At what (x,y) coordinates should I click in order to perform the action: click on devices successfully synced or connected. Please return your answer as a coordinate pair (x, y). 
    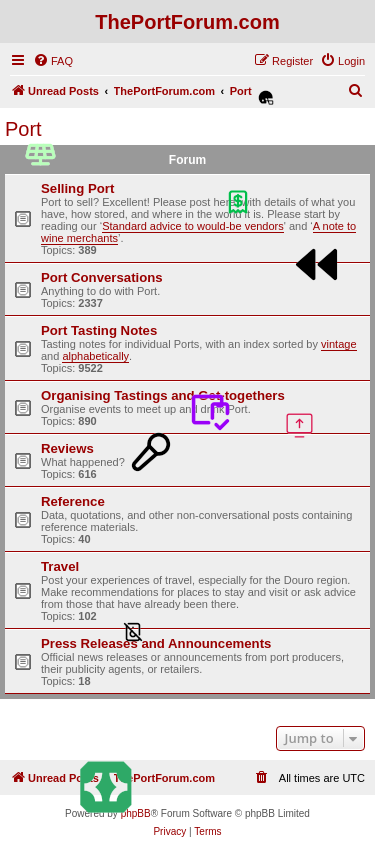
    Looking at the image, I should click on (210, 411).